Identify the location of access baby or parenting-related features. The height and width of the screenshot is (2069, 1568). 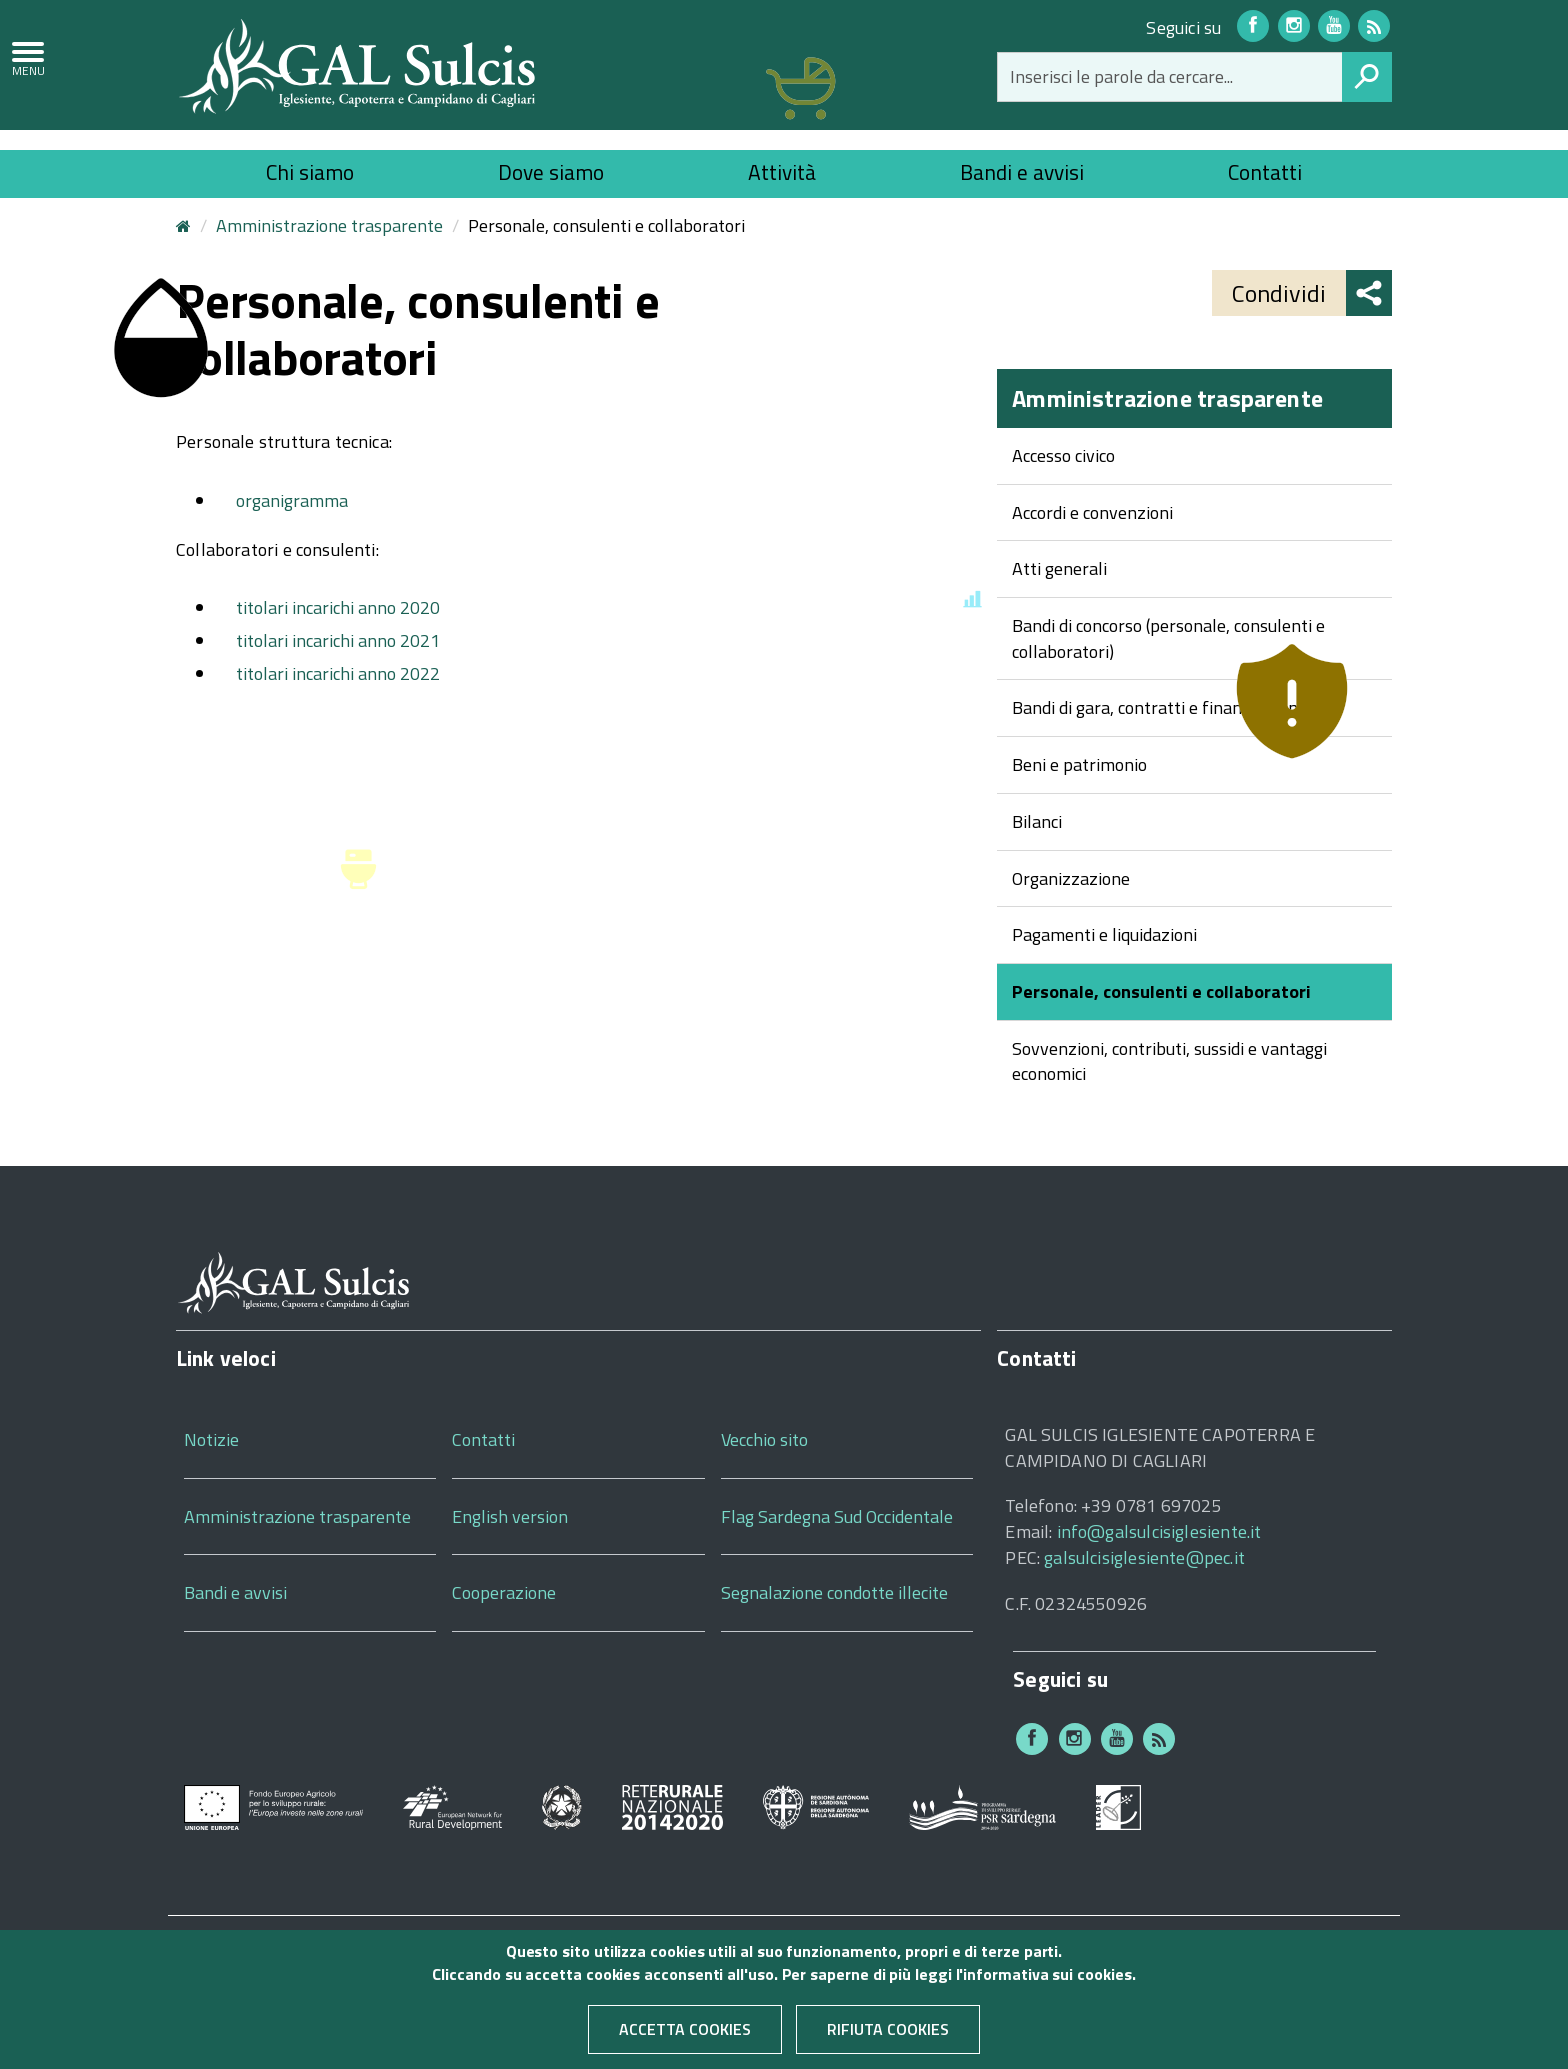
(802, 86).